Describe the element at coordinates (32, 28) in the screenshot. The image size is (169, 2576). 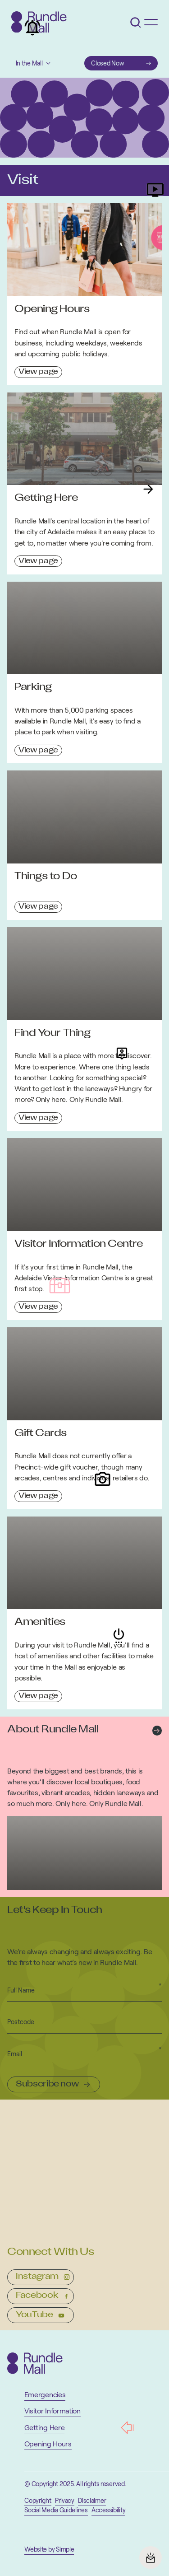
I see `indicates active or incoming notifications` at that location.